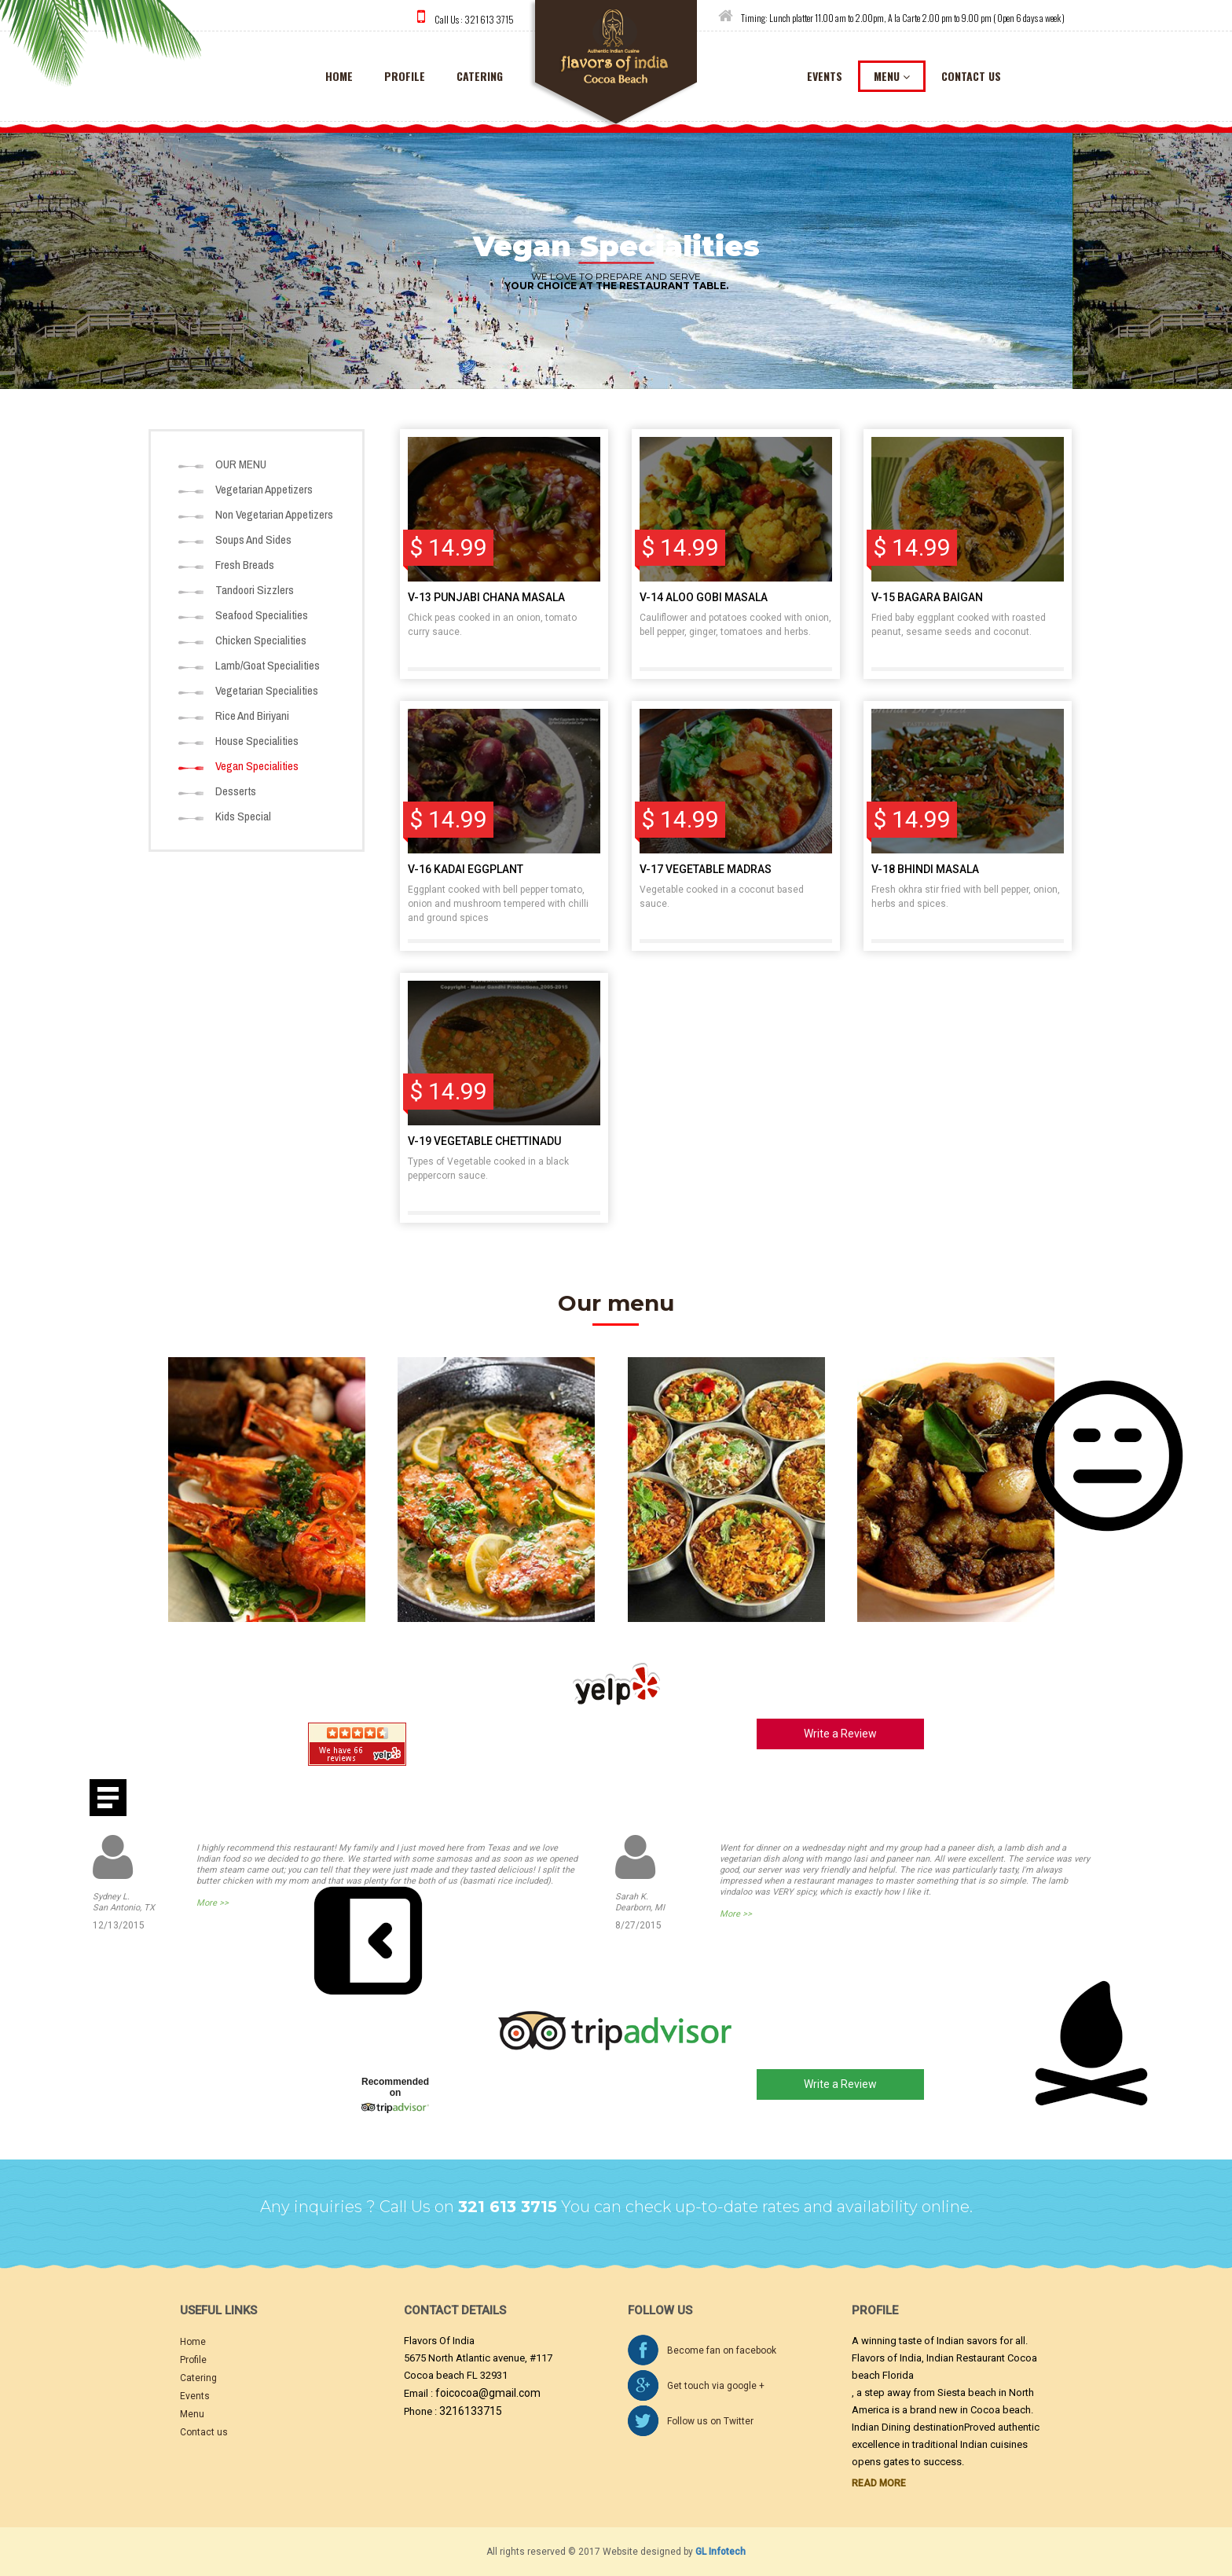 This screenshot has height=2576, width=1232. Describe the element at coordinates (1107, 1455) in the screenshot. I see `express annoyance or frustration in a reaction` at that location.